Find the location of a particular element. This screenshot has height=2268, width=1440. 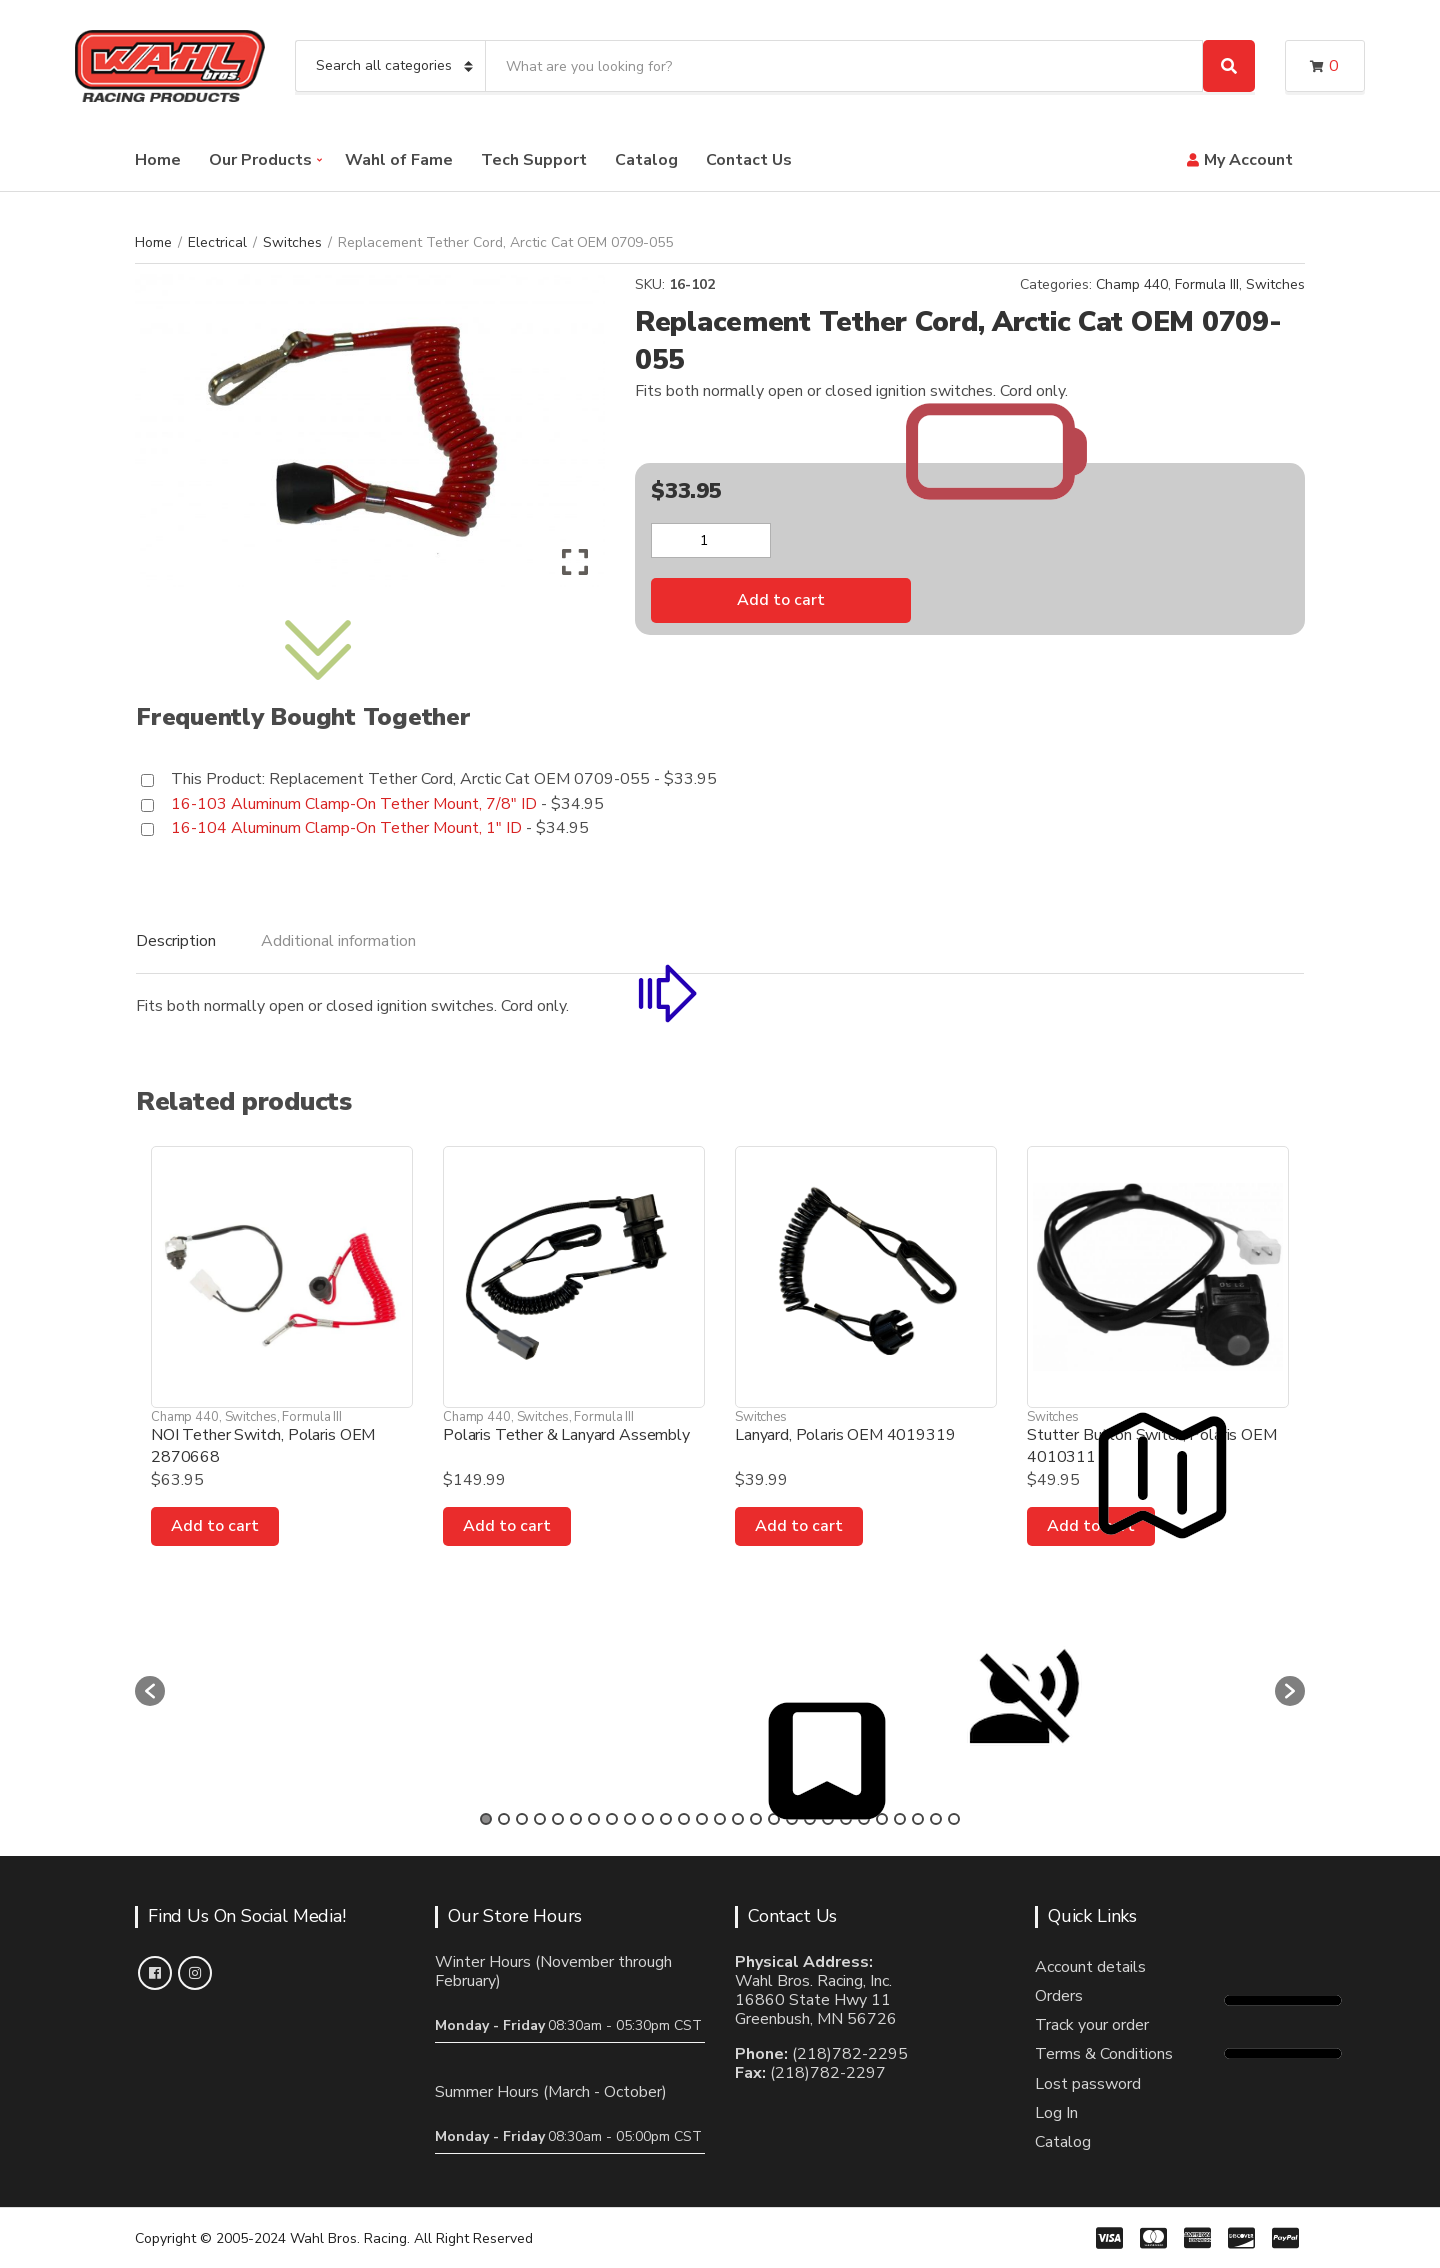

indicates empty battery status is located at coordinates (996, 445).